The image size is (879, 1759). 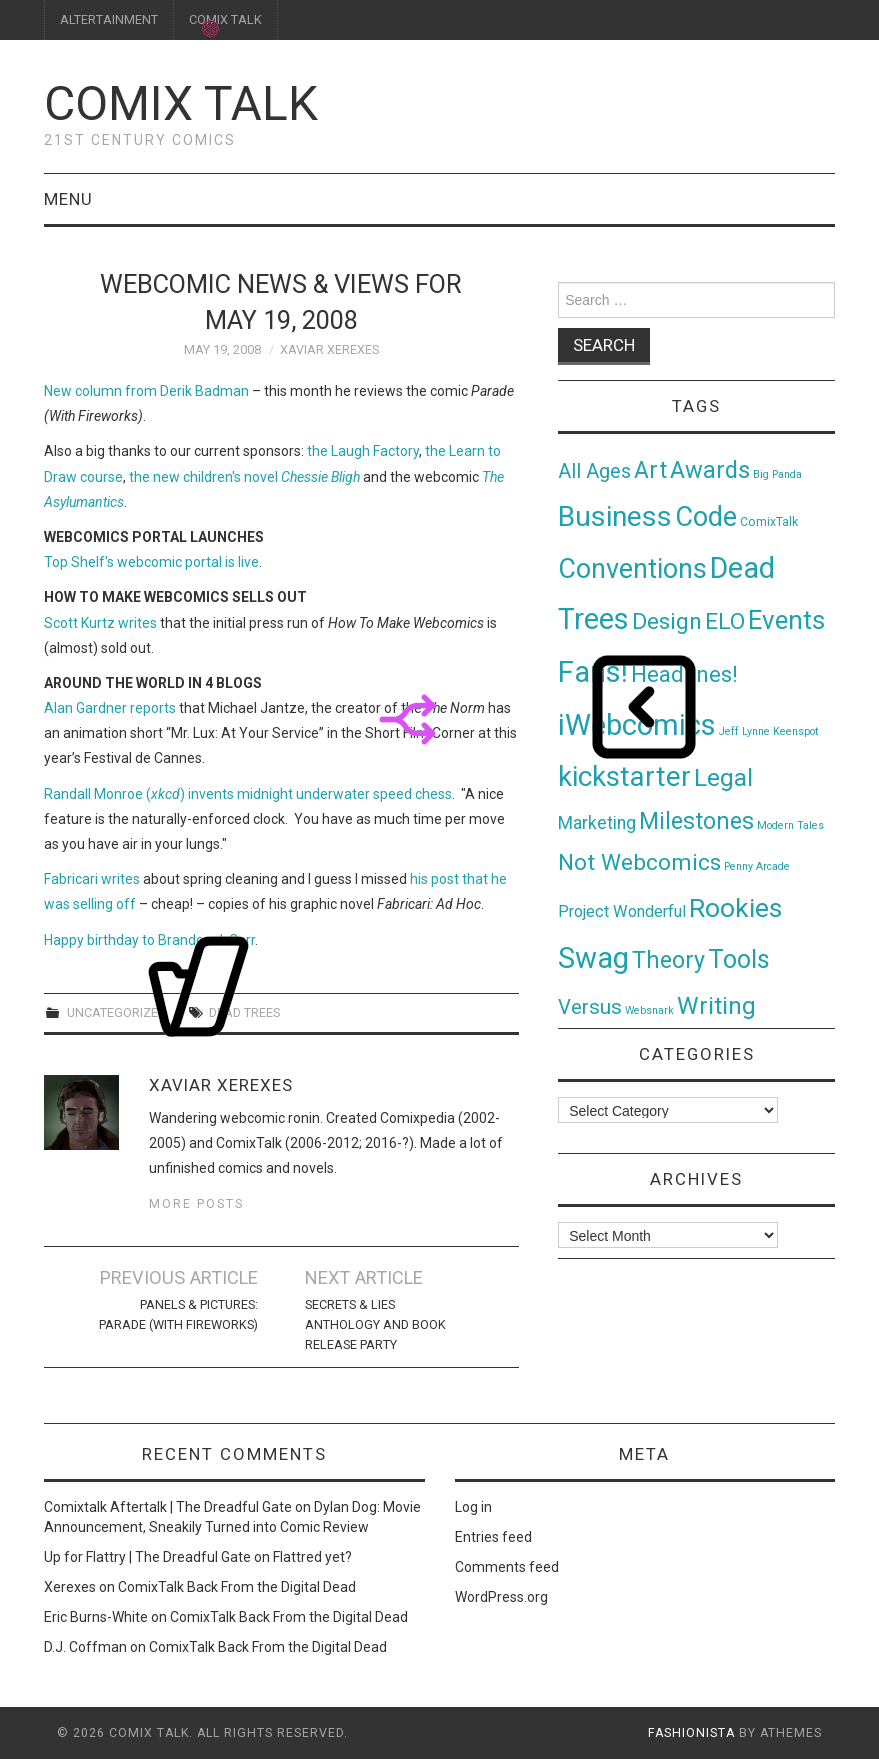 I want to click on open kbin social platform, so click(x=198, y=986).